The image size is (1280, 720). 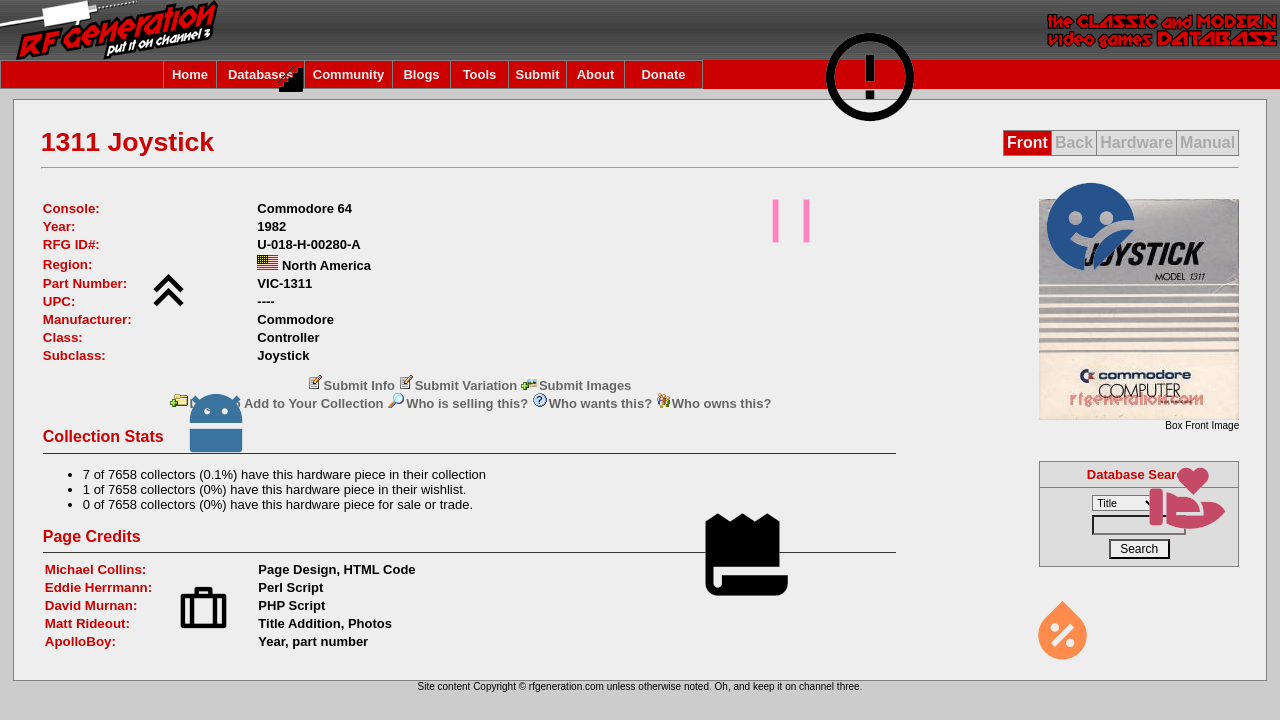 What do you see at coordinates (1091, 227) in the screenshot?
I see `add a sticker to your message` at bounding box center [1091, 227].